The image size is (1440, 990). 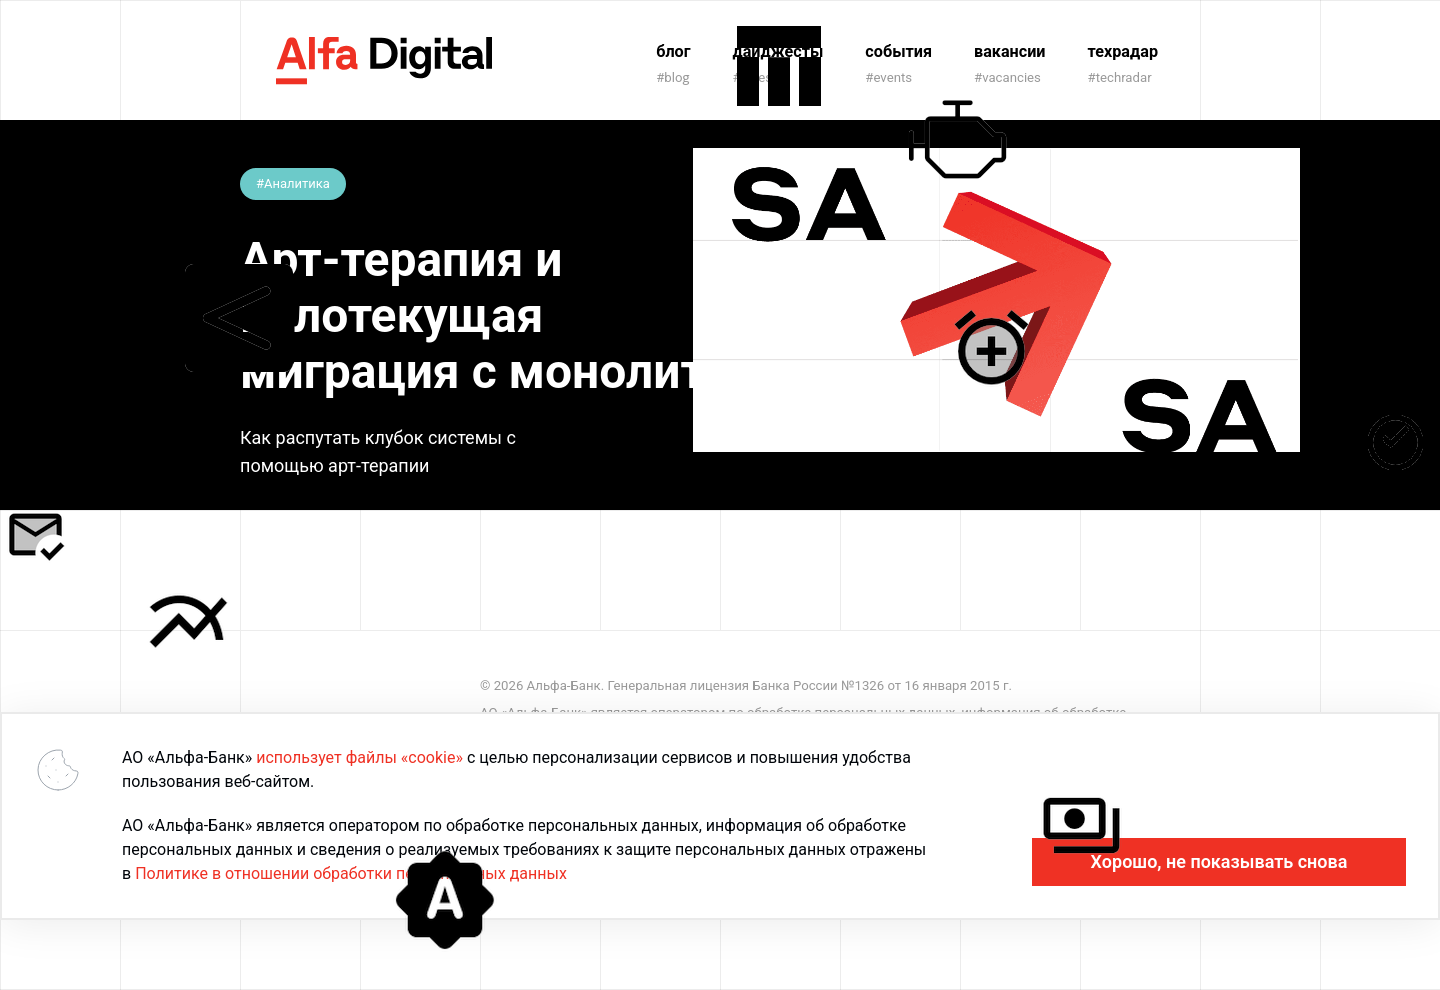 I want to click on enable automatic brightness adjustment, so click(x=445, y=900).